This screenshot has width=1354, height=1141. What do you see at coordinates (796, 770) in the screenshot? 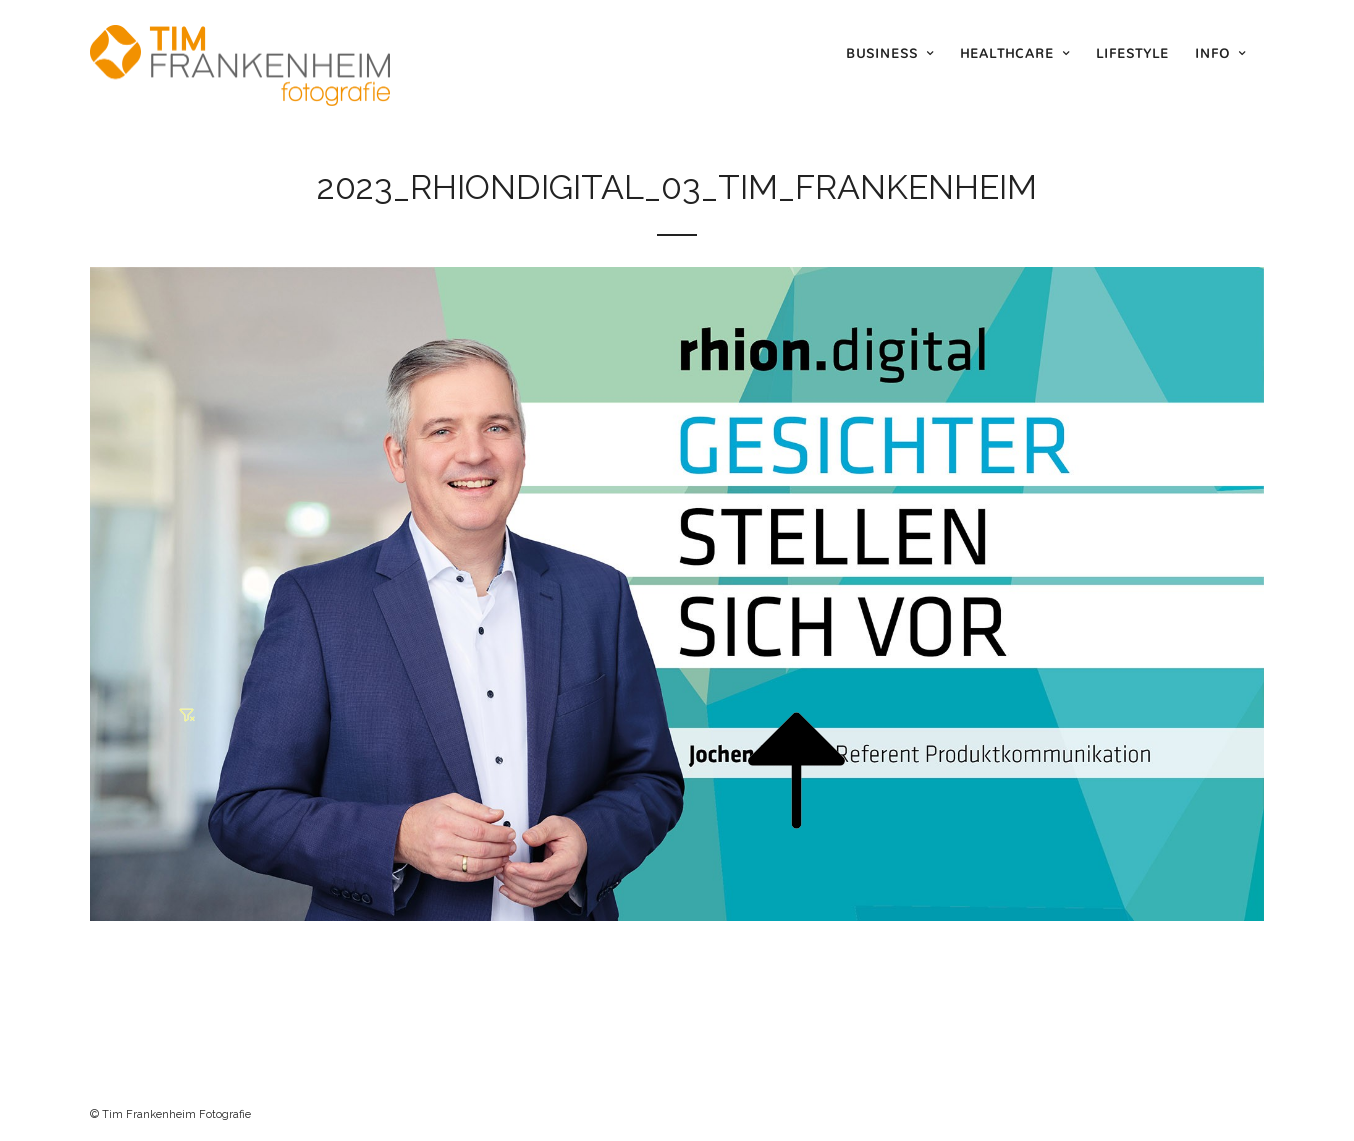
I see `scroll to top of page` at bounding box center [796, 770].